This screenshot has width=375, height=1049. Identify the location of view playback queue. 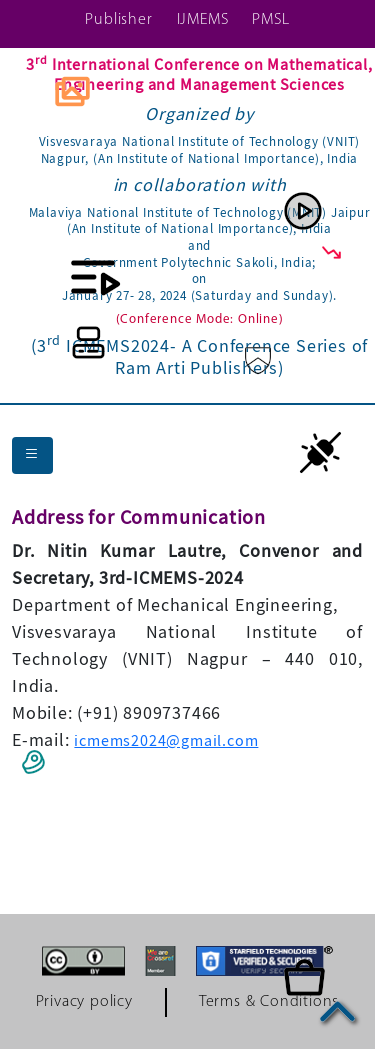
(93, 277).